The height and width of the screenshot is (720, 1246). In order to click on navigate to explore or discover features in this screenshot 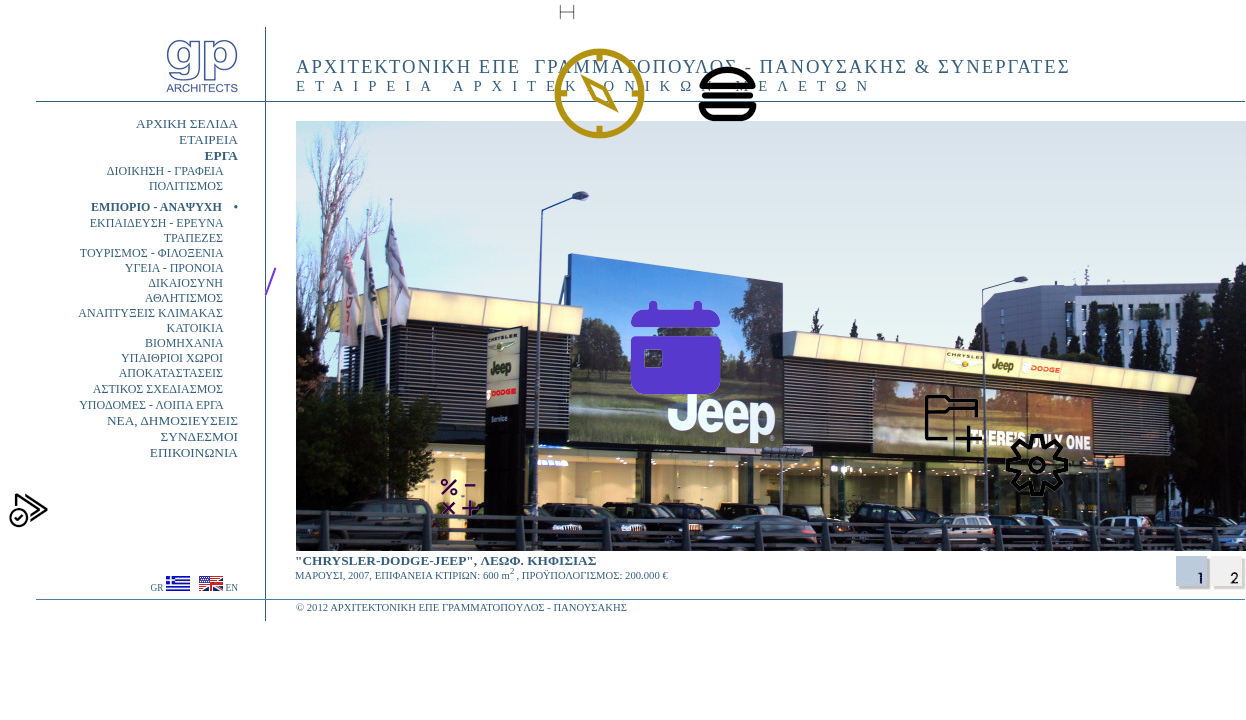, I will do `click(599, 93)`.